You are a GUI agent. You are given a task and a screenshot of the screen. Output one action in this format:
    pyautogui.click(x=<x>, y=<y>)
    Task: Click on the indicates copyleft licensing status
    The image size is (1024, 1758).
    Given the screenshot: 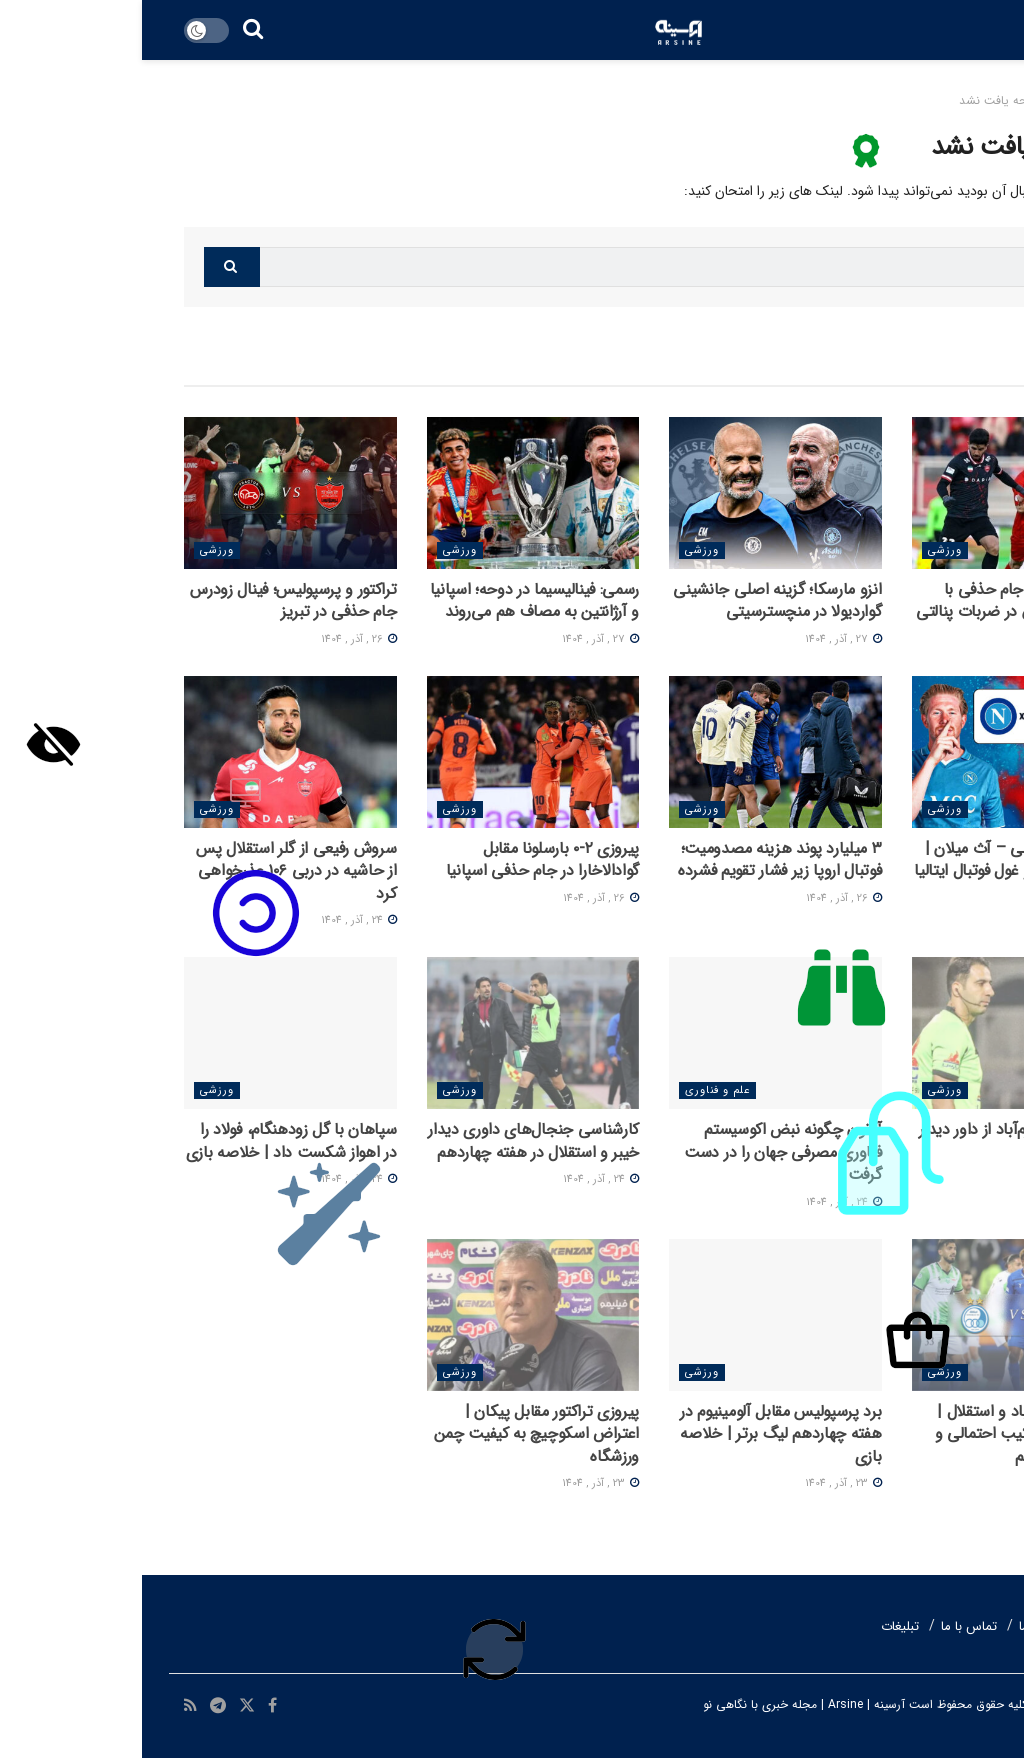 What is the action you would take?
    pyautogui.click(x=256, y=913)
    